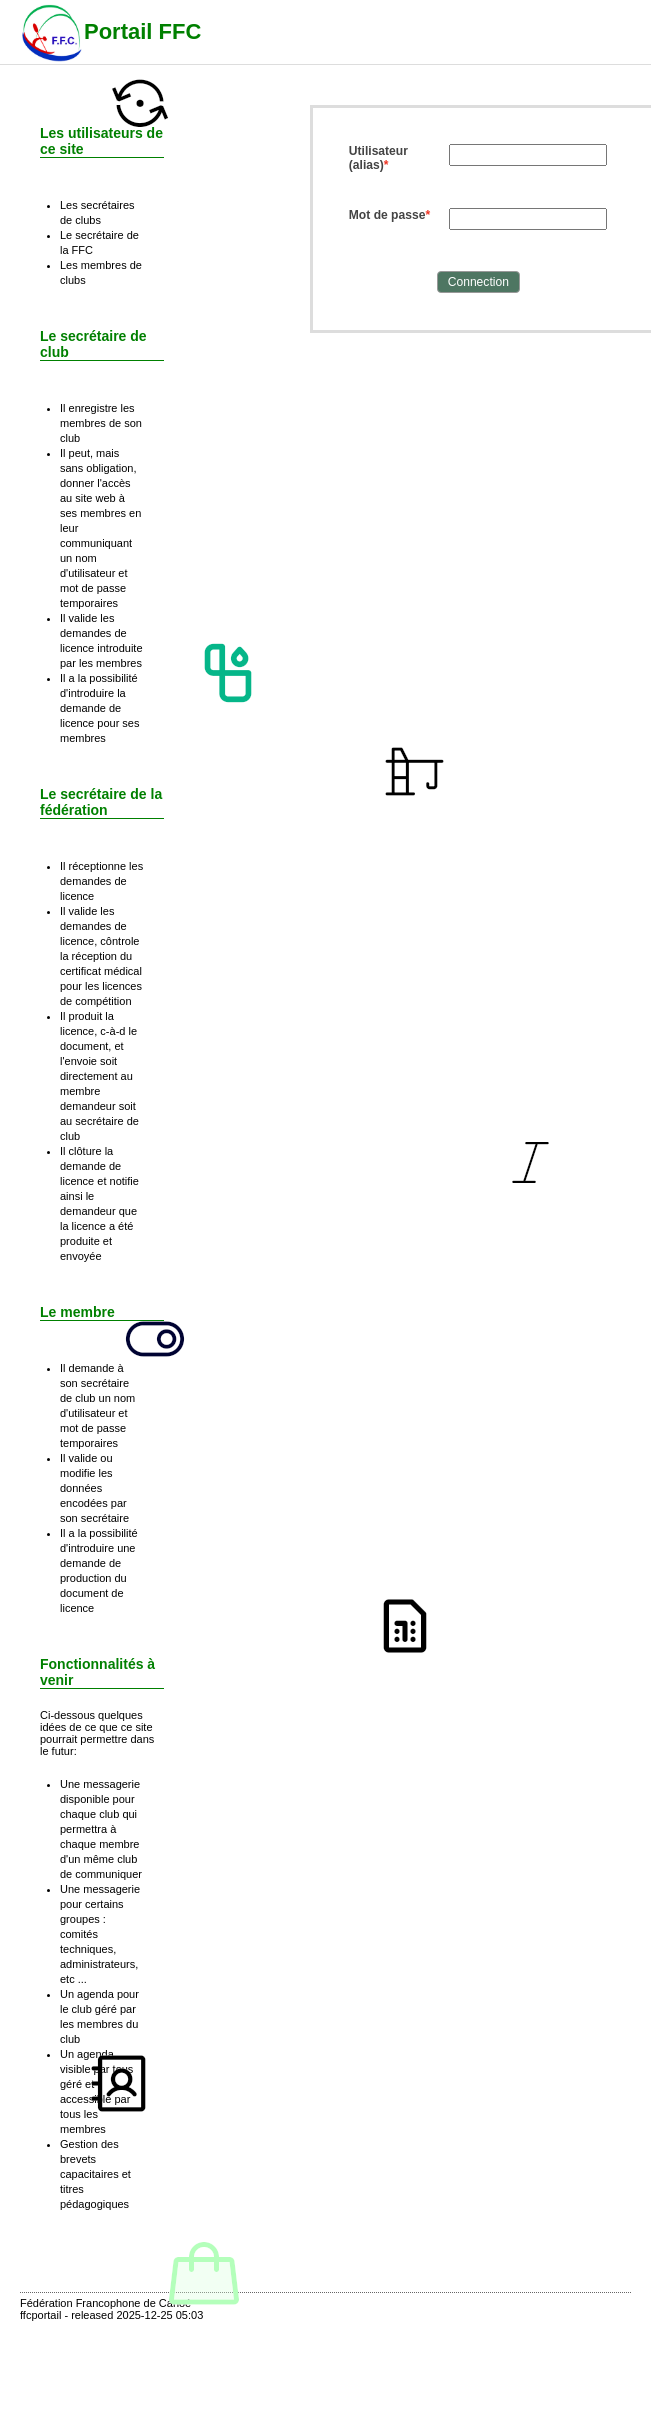 Image resolution: width=651 pixels, height=2426 pixels. I want to click on reopen a previously closed issue, so click(141, 105).